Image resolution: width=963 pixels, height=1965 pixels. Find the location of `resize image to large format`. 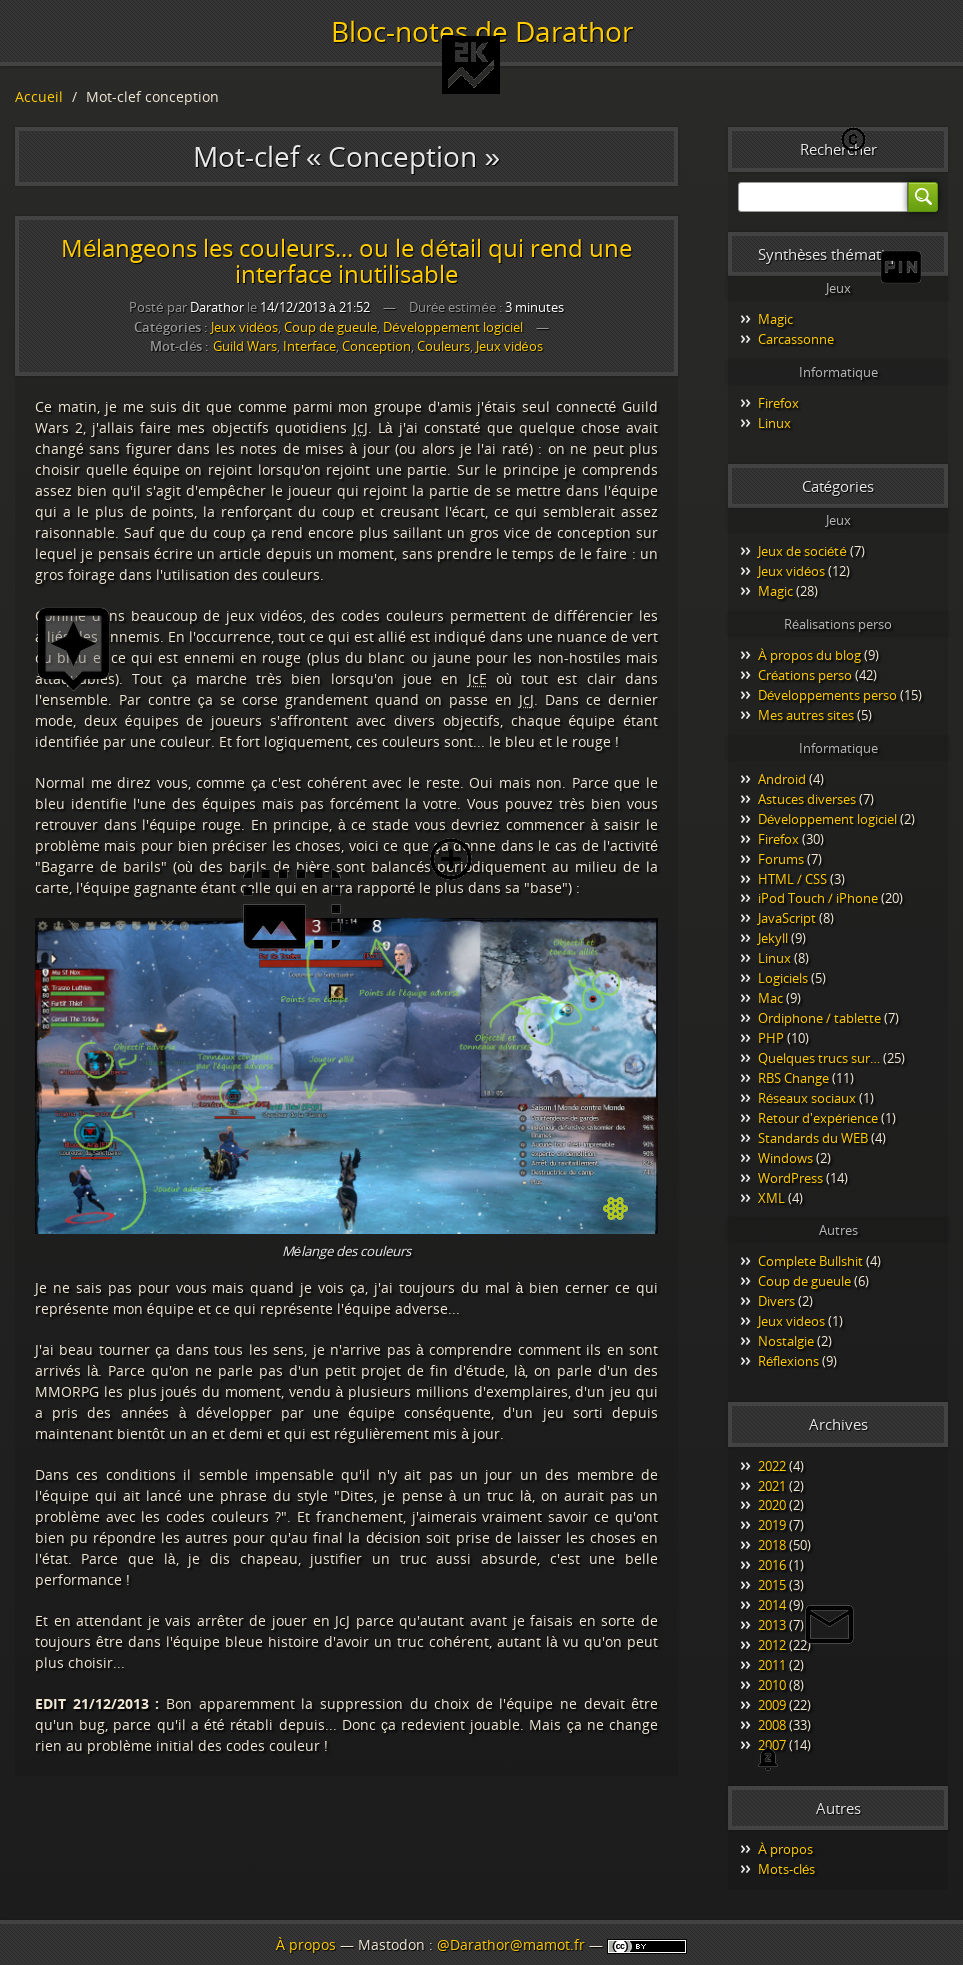

resize image to large format is located at coordinates (292, 909).